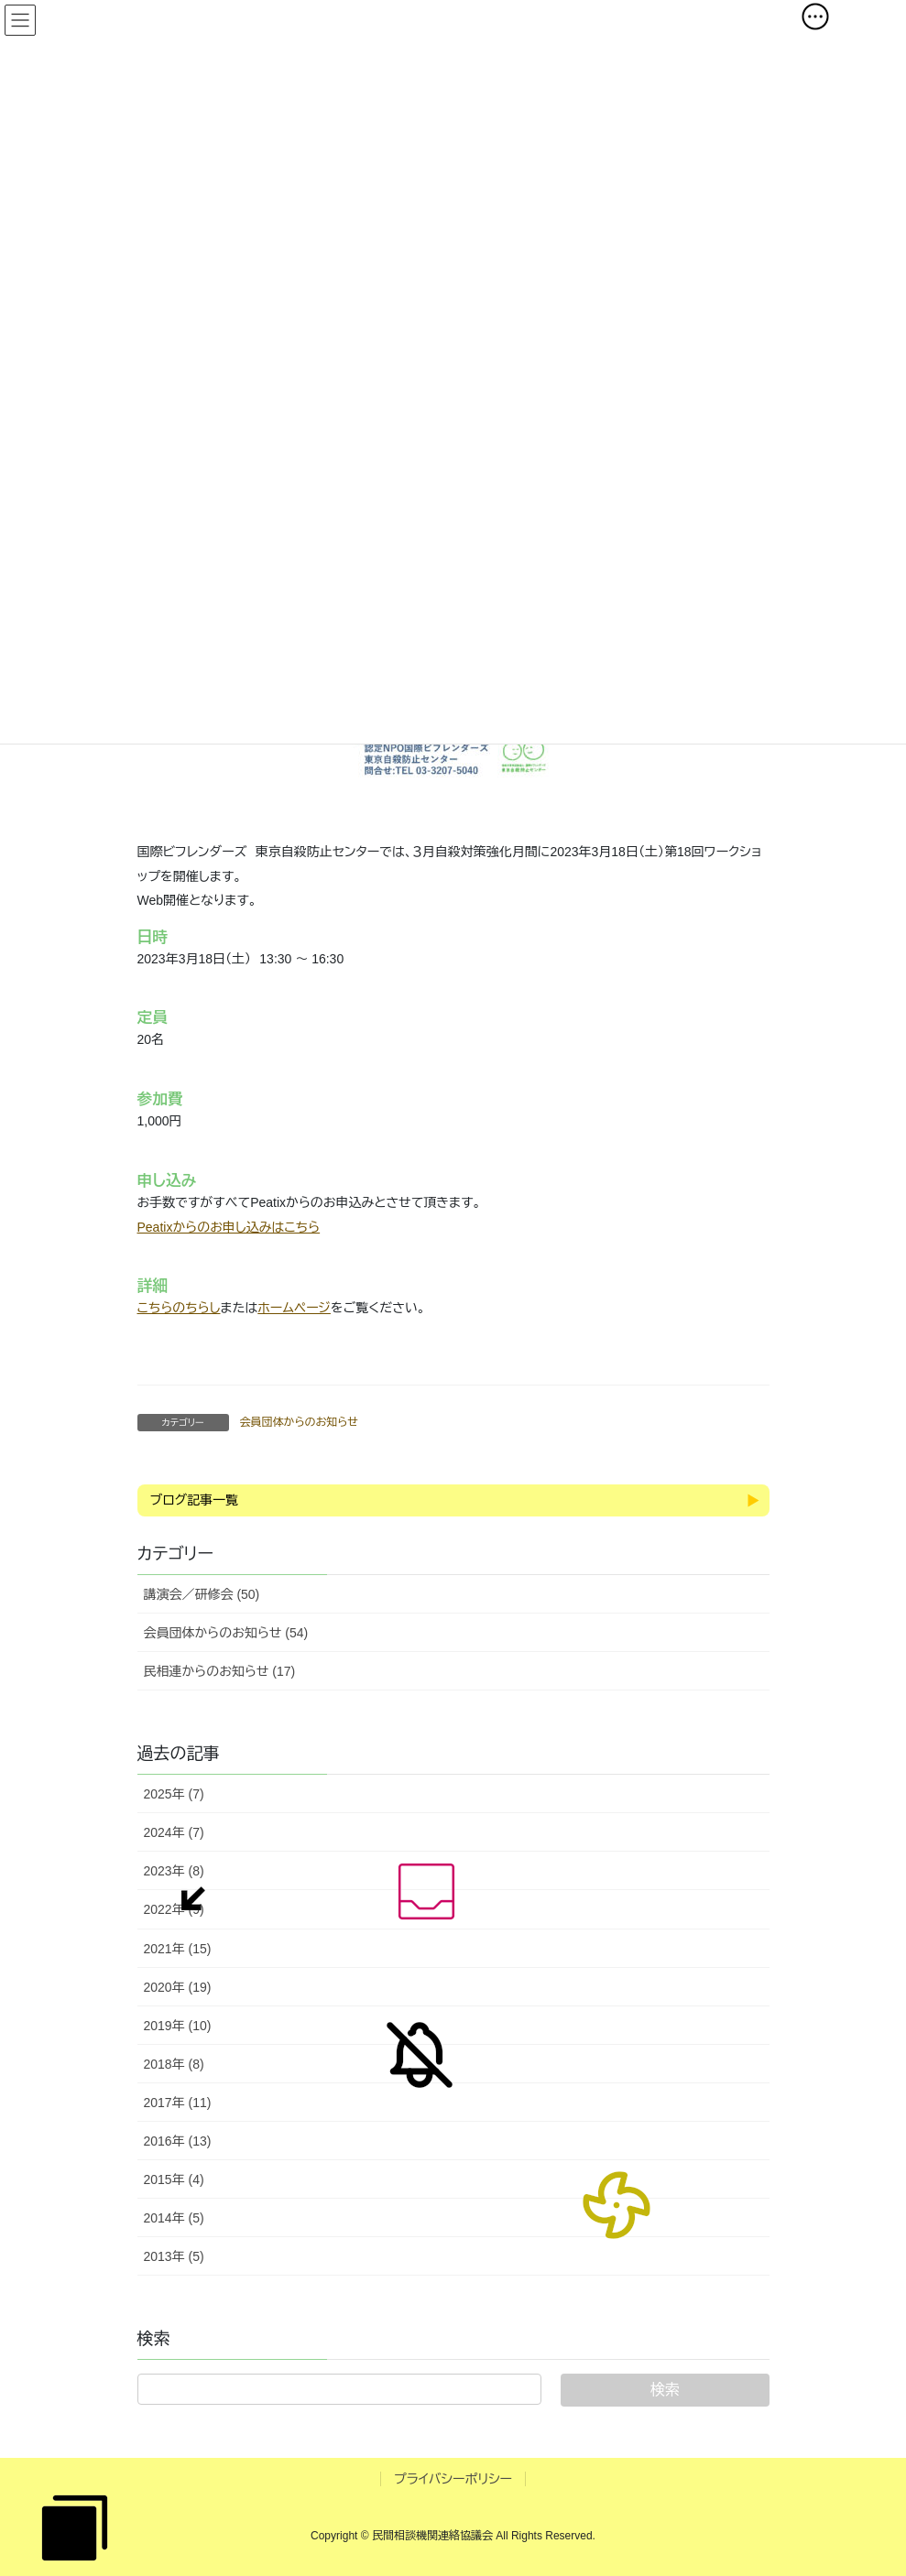  What do you see at coordinates (193, 1898) in the screenshot?
I see `transit entry or exit point on a map` at bounding box center [193, 1898].